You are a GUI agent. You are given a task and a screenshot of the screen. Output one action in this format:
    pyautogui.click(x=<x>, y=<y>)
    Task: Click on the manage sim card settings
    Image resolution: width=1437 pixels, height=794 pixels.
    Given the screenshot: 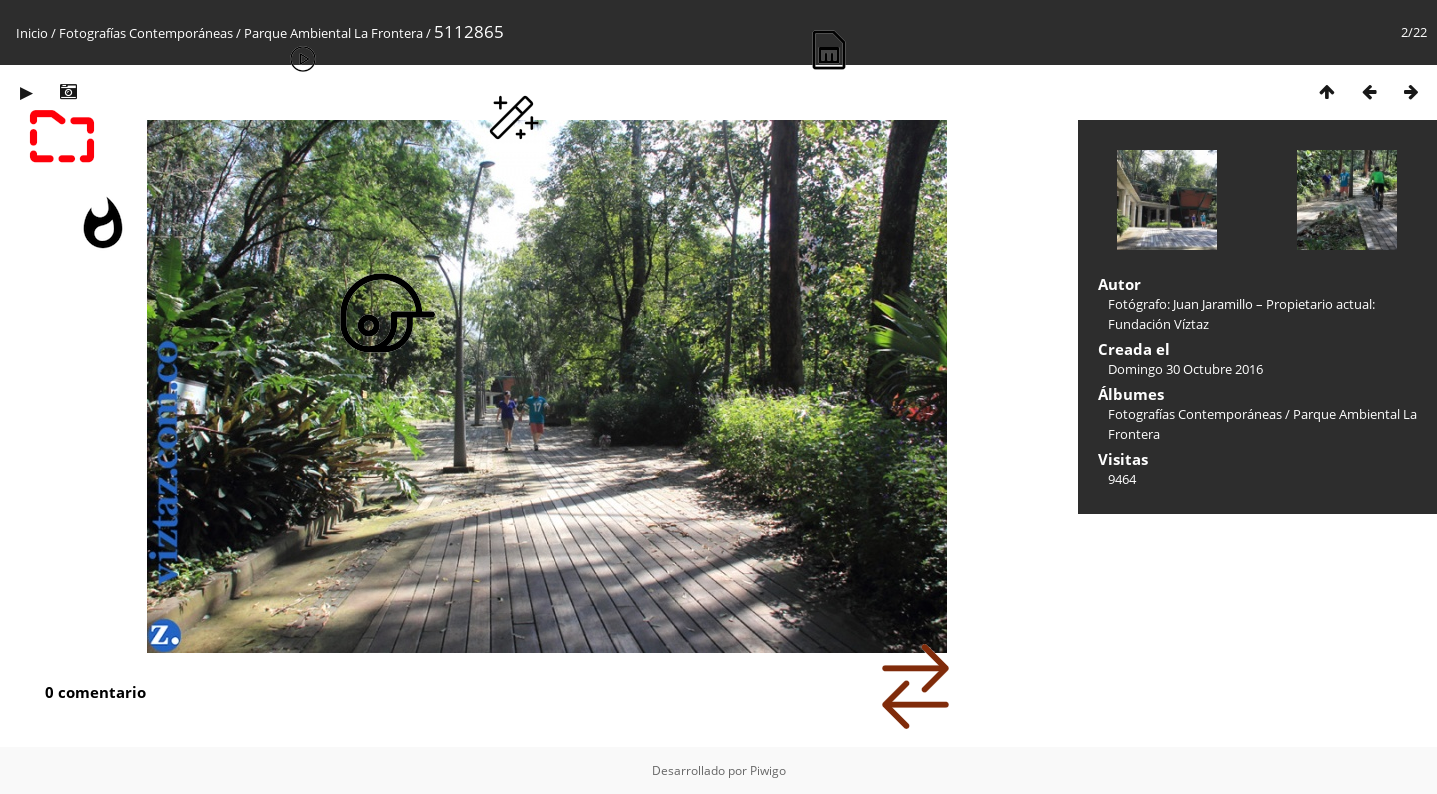 What is the action you would take?
    pyautogui.click(x=829, y=50)
    